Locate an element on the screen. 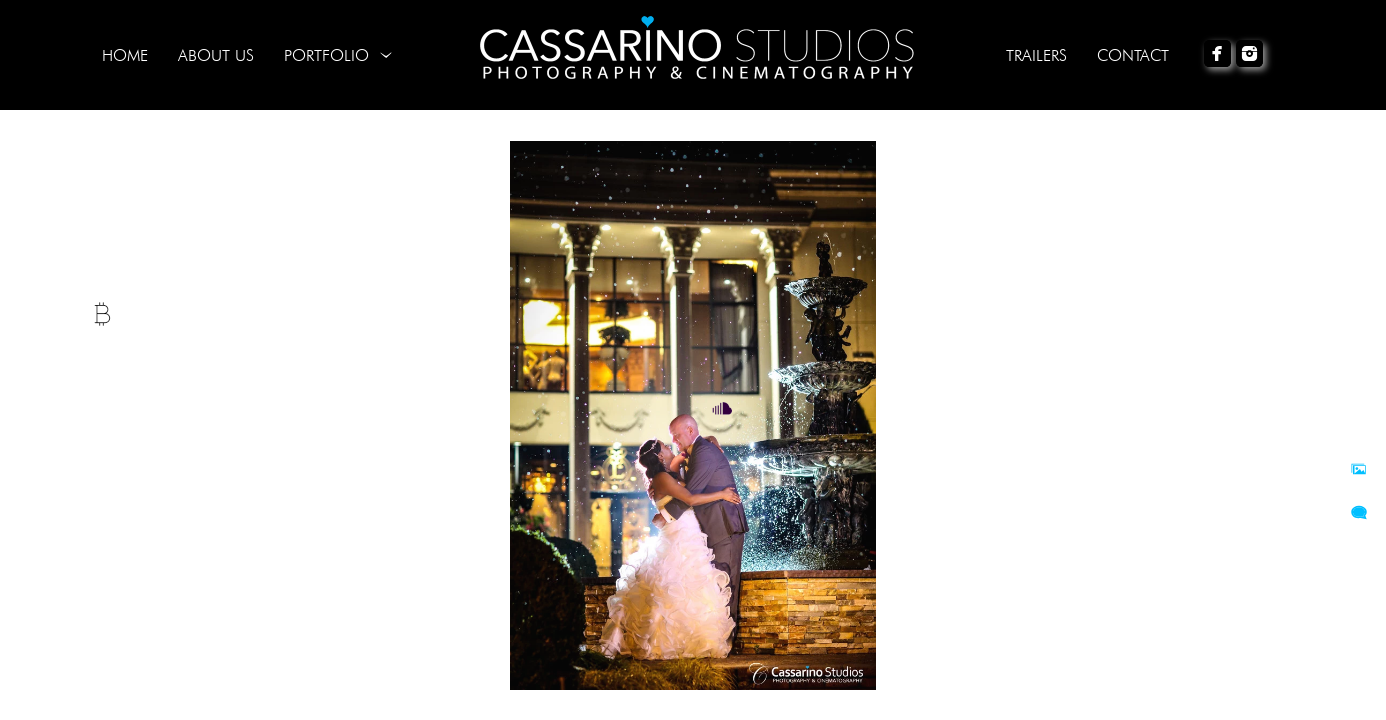 Image resolution: width=1386 pixels, height=720 pixels. open soundcloud app is located at coordinates (722, 409).